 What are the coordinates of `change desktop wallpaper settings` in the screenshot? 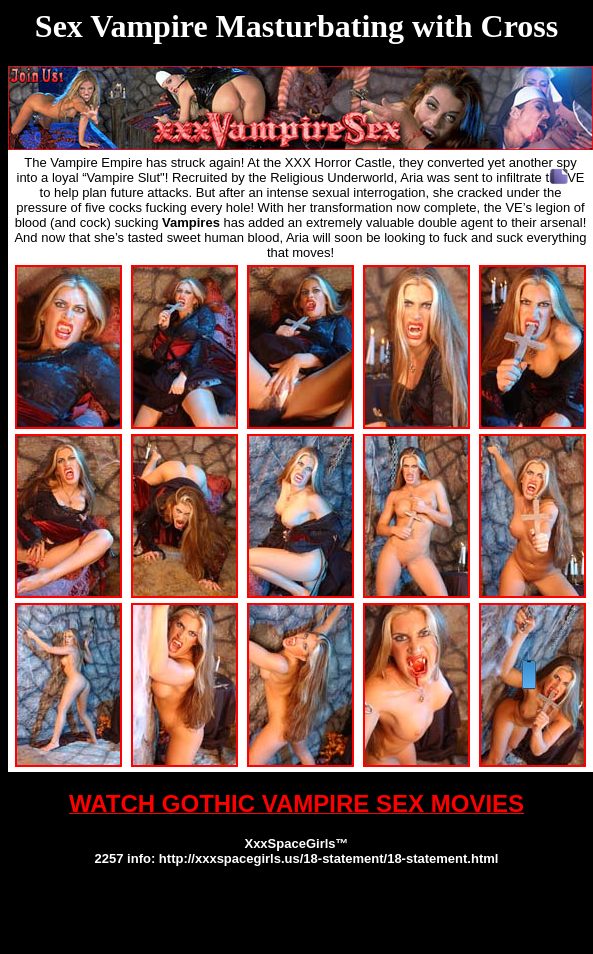 It's located at (559, 176).